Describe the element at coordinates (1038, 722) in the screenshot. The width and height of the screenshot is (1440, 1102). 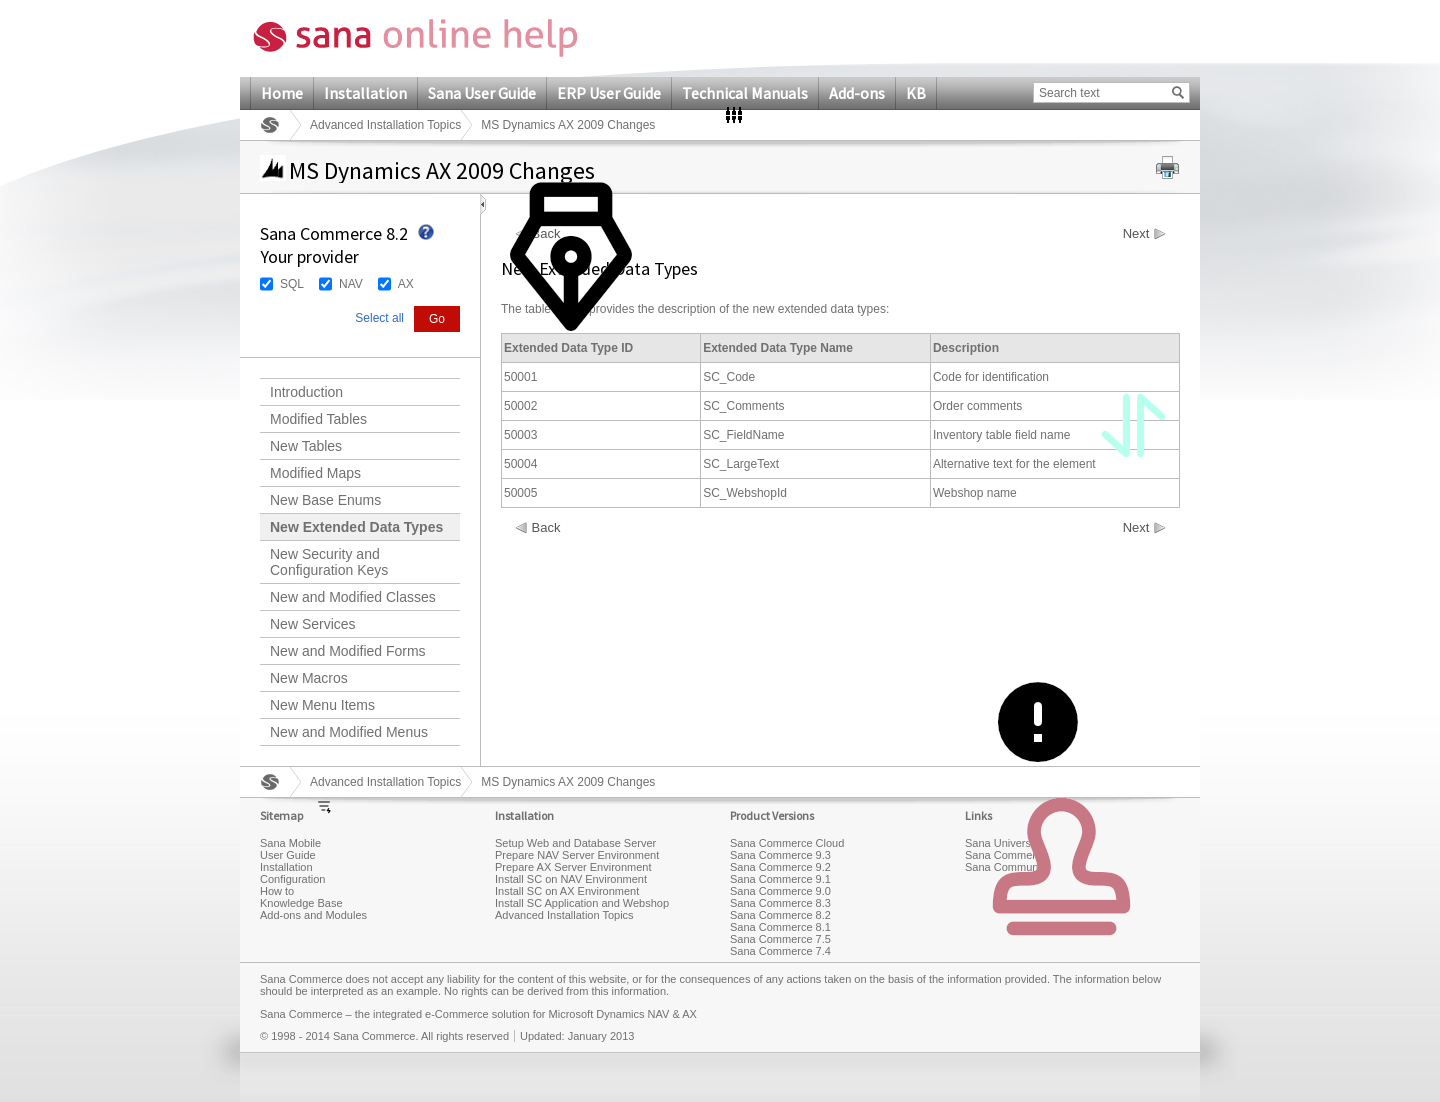
I see `indicates an error or problem has occurred` at that location.